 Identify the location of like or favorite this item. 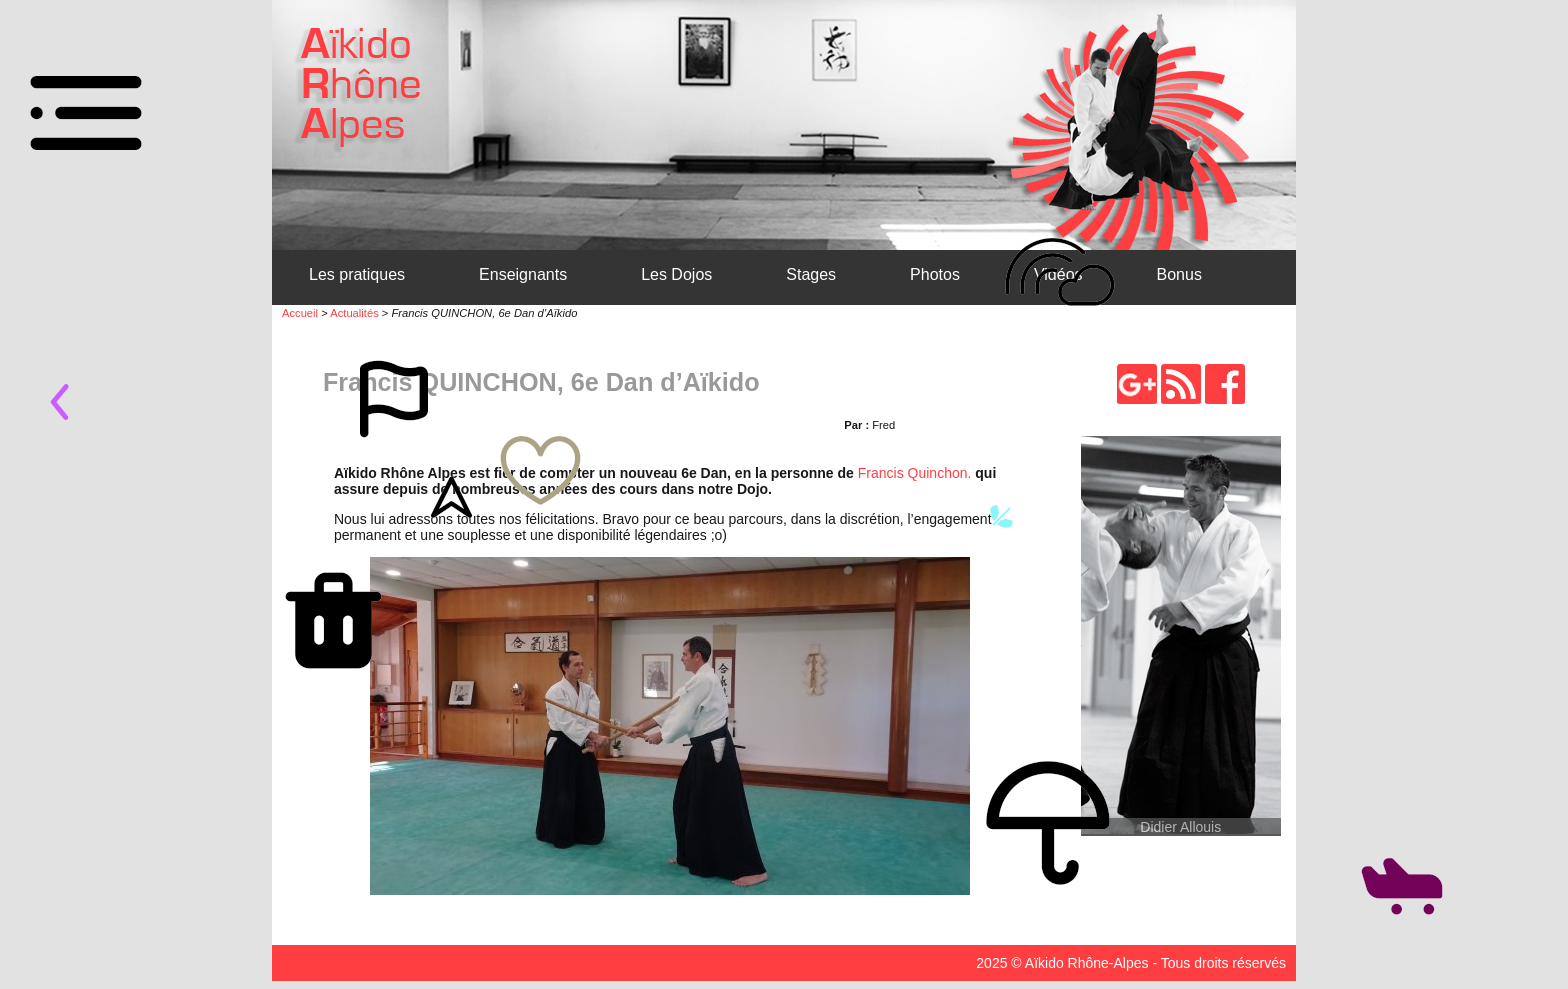
(540, 470).